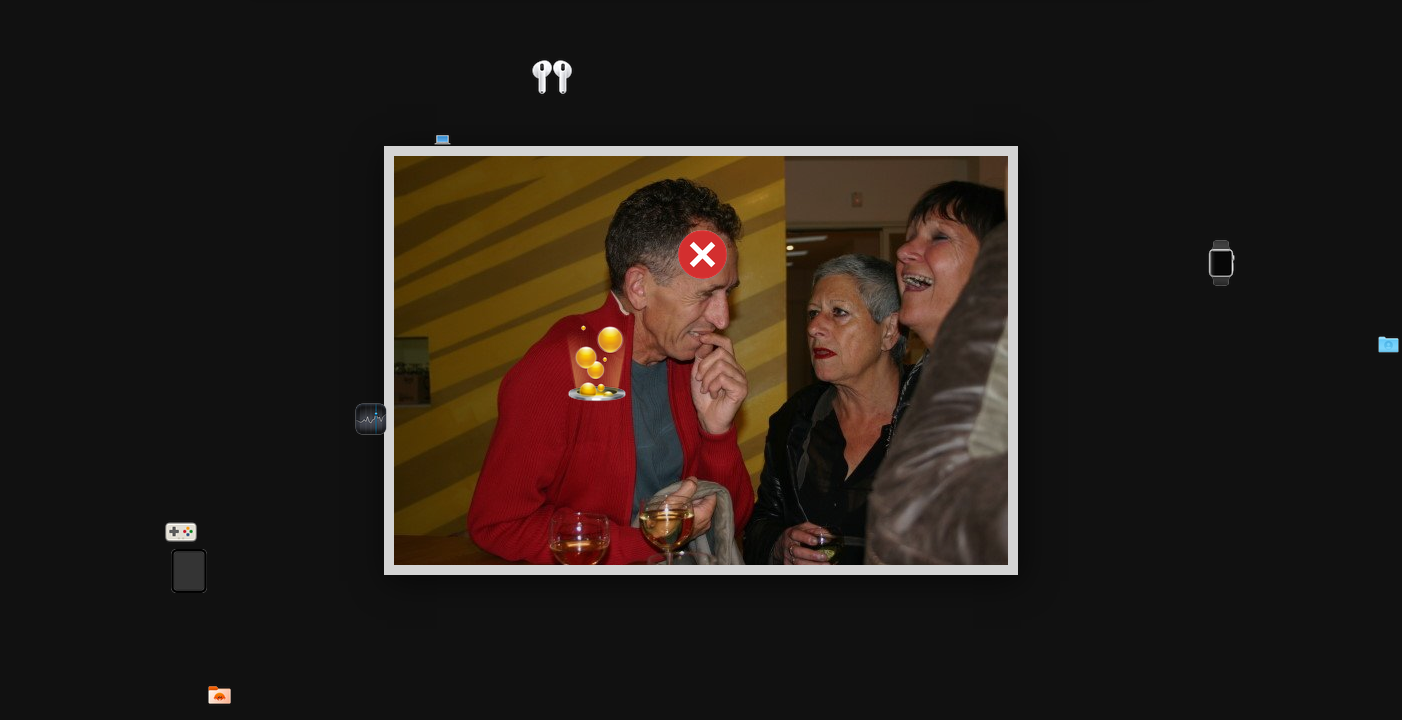  I want to click on connect bluetooth earbuds, so click(552, 77).